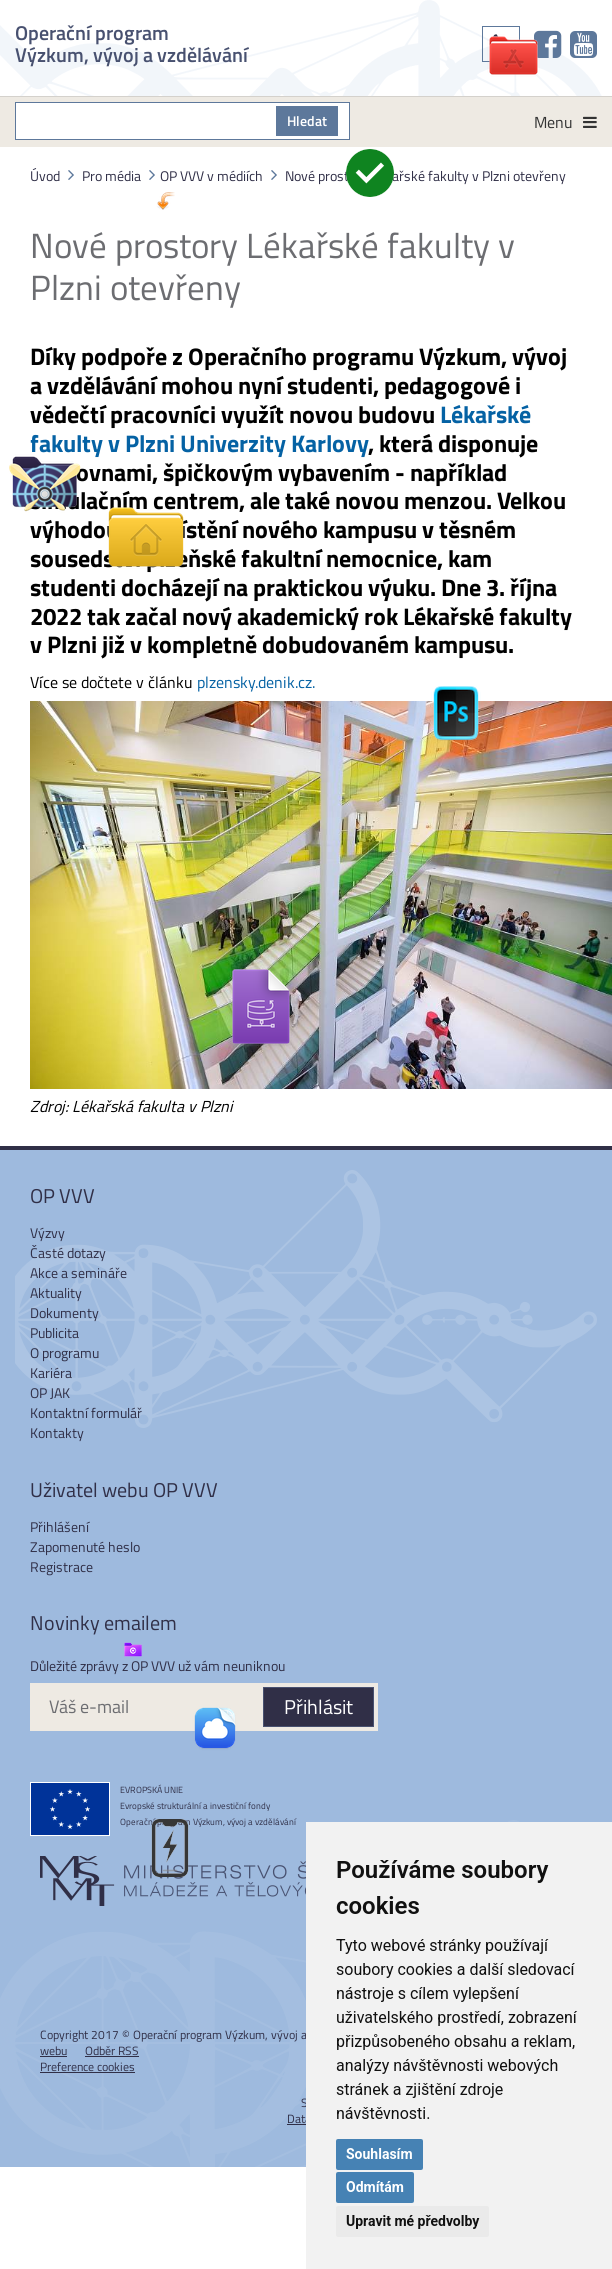 This screenshot has height=2269, width=612. I want to click on open templates folder, so click(513, 55).